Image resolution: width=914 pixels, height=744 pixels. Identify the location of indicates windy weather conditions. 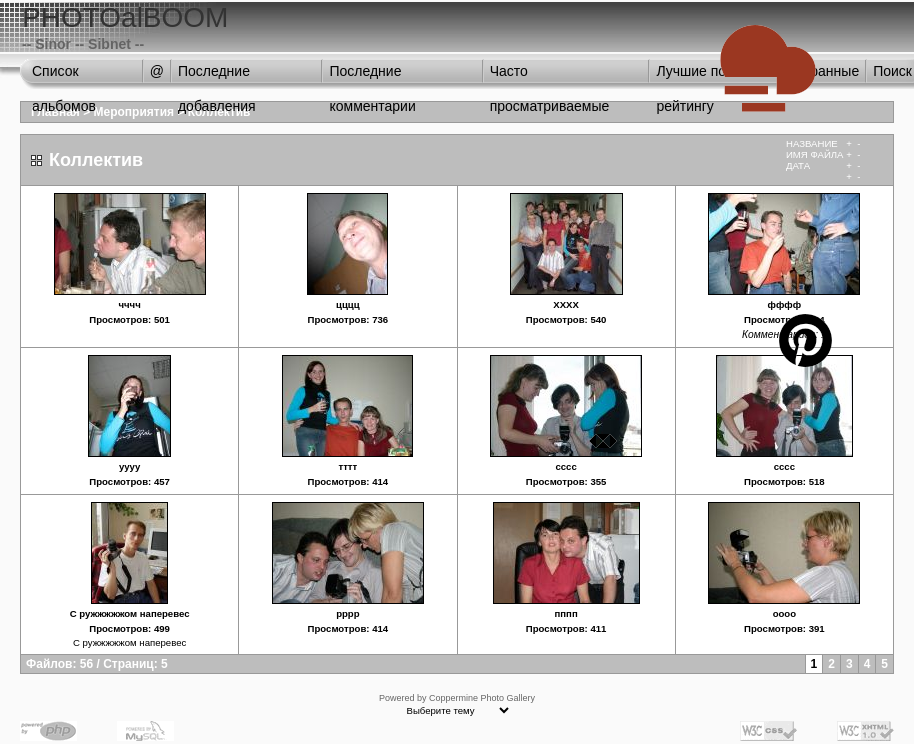
(768, 64).